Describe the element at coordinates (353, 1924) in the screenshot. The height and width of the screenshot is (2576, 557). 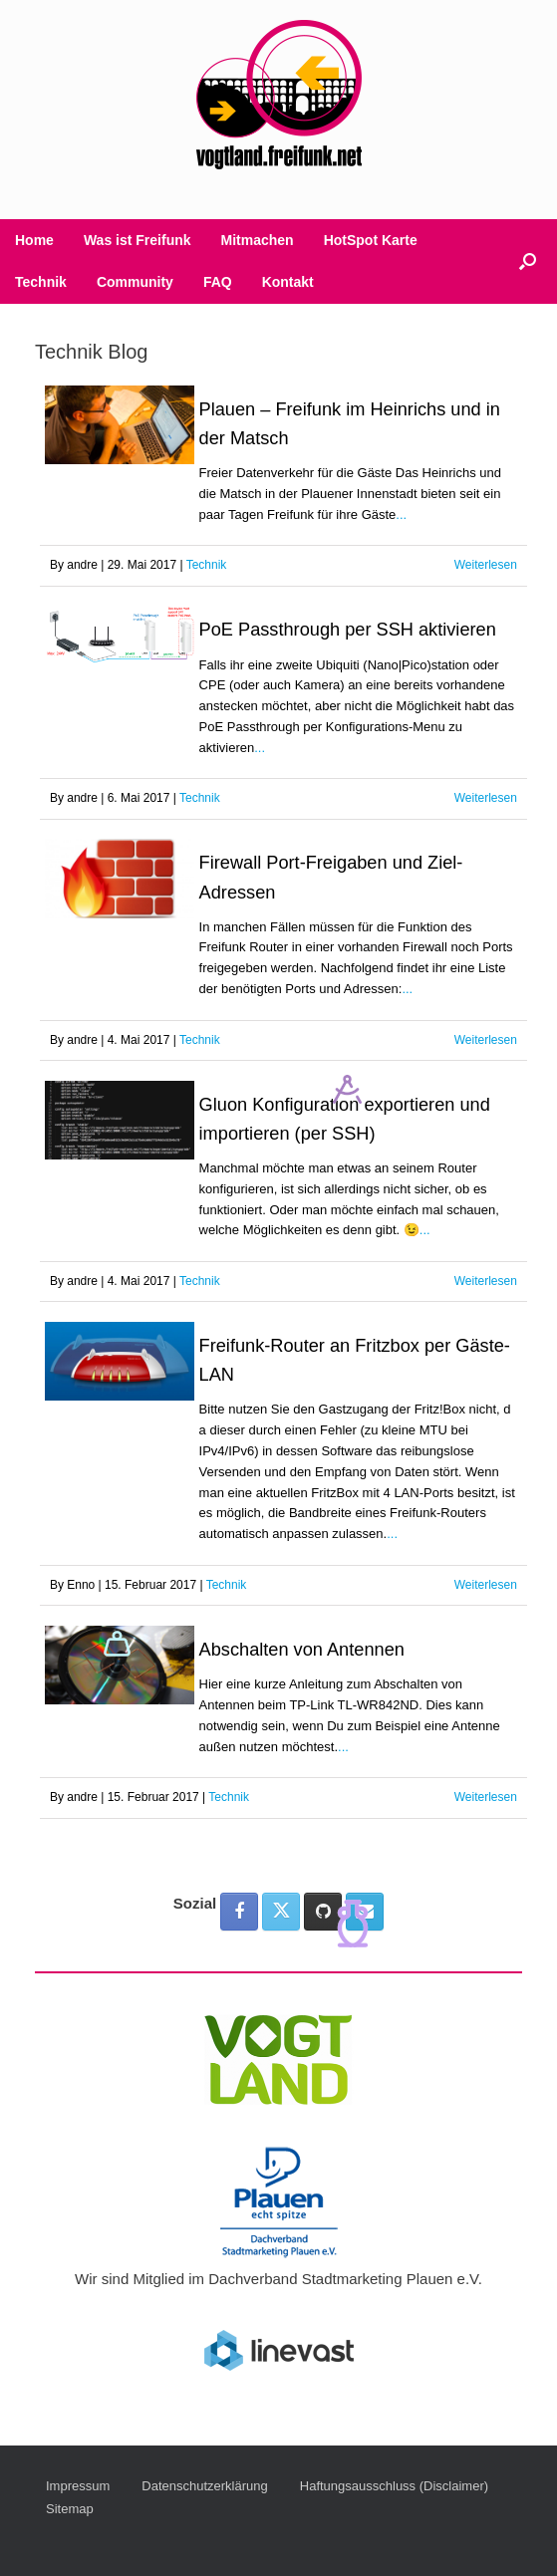
I see `browse historical or ancient artifacts` at that location.